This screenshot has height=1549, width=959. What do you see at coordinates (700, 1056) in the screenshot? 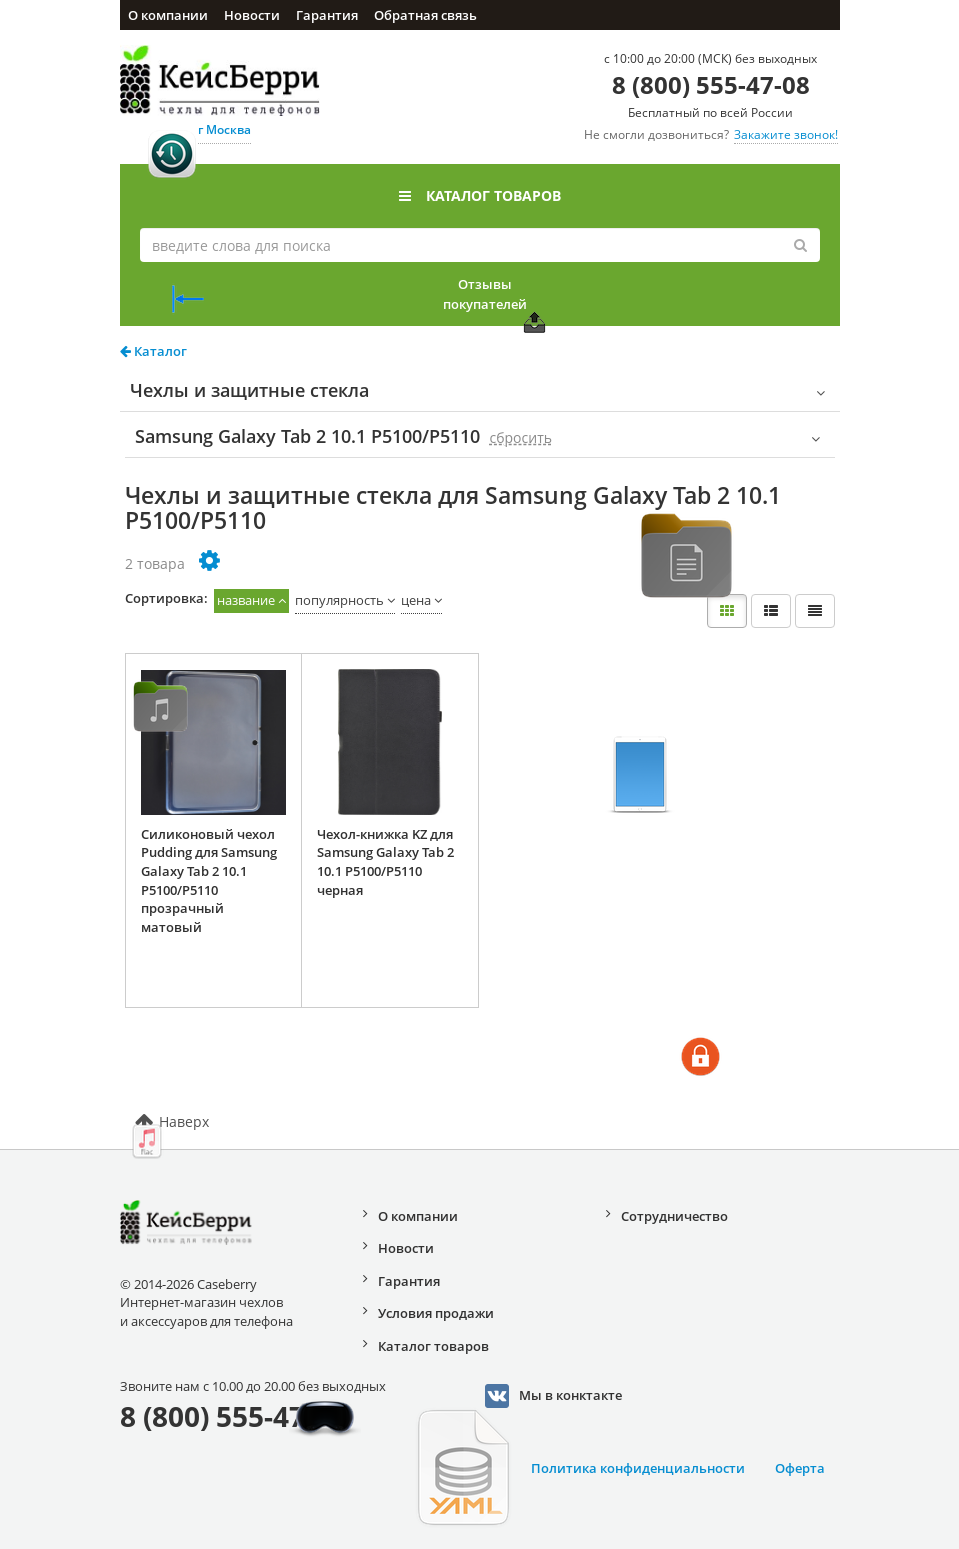
I see `lock screen brightness at current level` at bounding box center [700, 1056].